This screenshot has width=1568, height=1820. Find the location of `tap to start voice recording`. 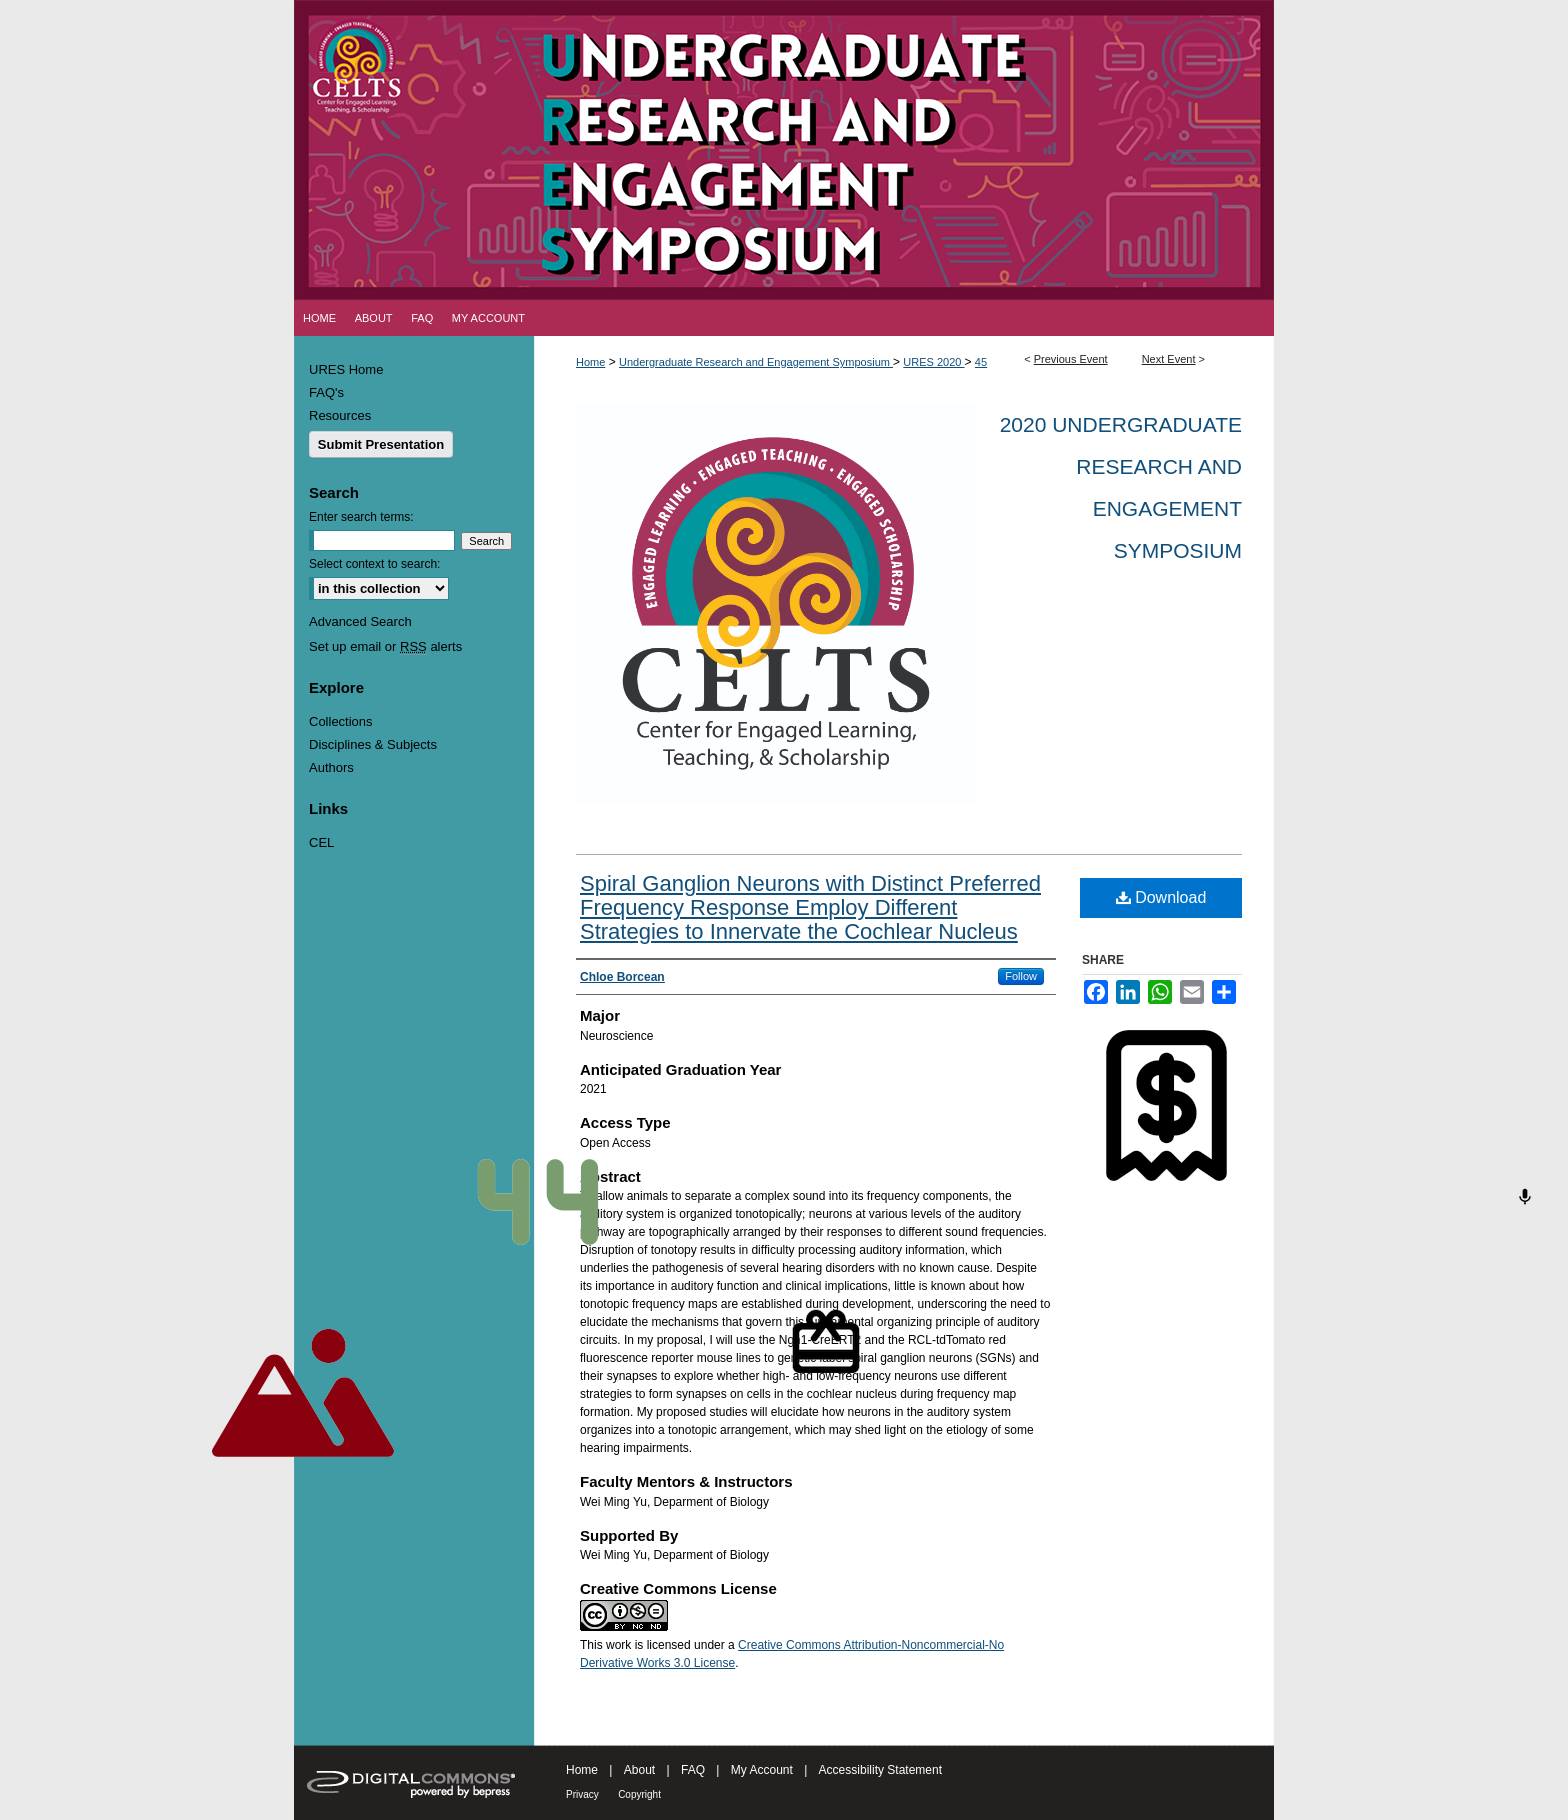

tap to start voice recording is located at coordinates (1525, 1197).